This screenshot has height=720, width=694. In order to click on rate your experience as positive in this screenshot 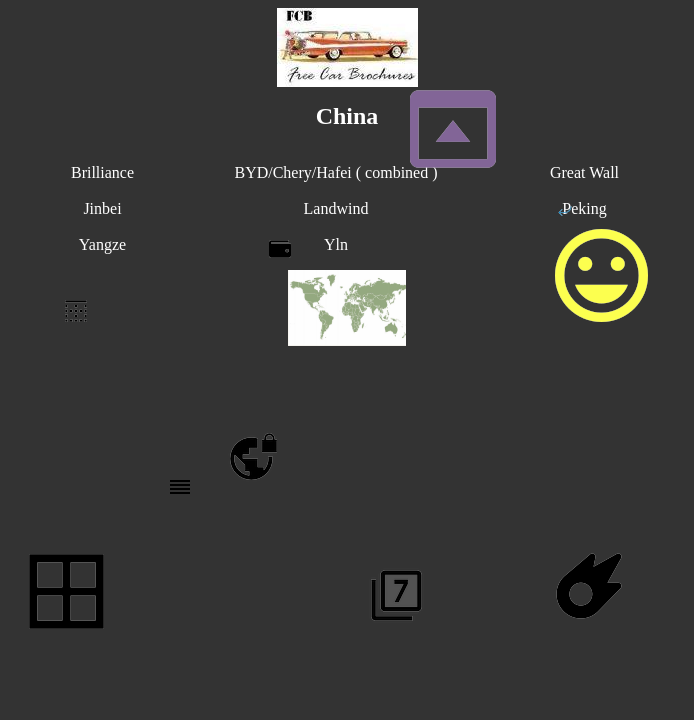, I will do `click(601, 275)`.